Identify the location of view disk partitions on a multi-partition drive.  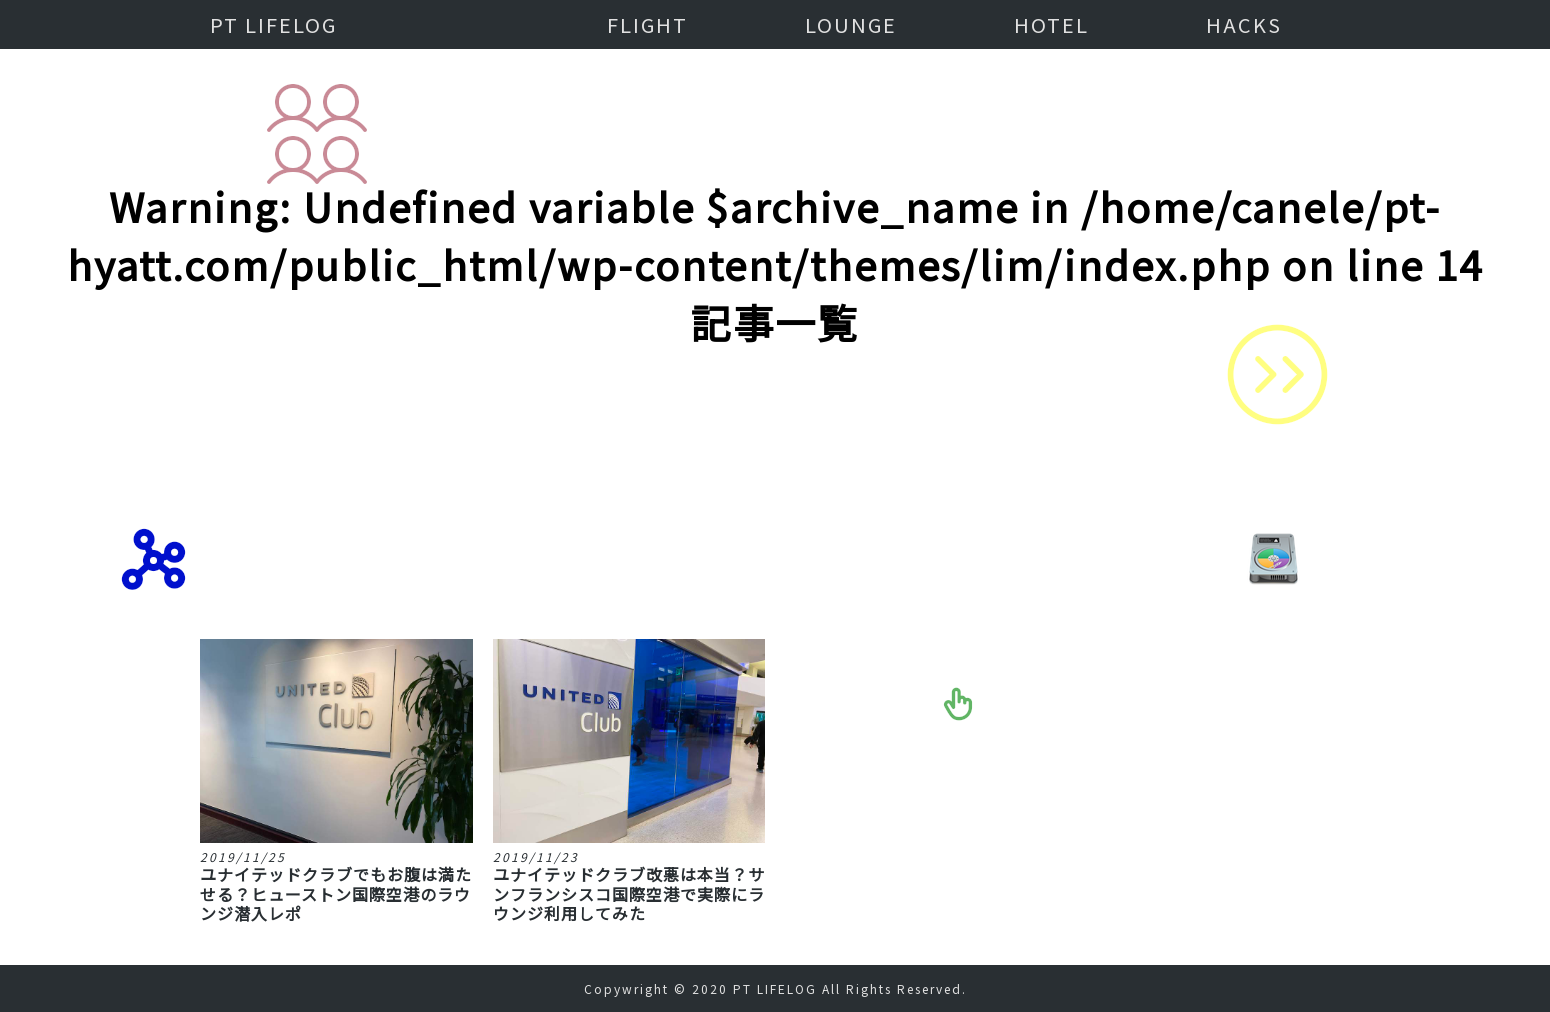
(1273, 558).